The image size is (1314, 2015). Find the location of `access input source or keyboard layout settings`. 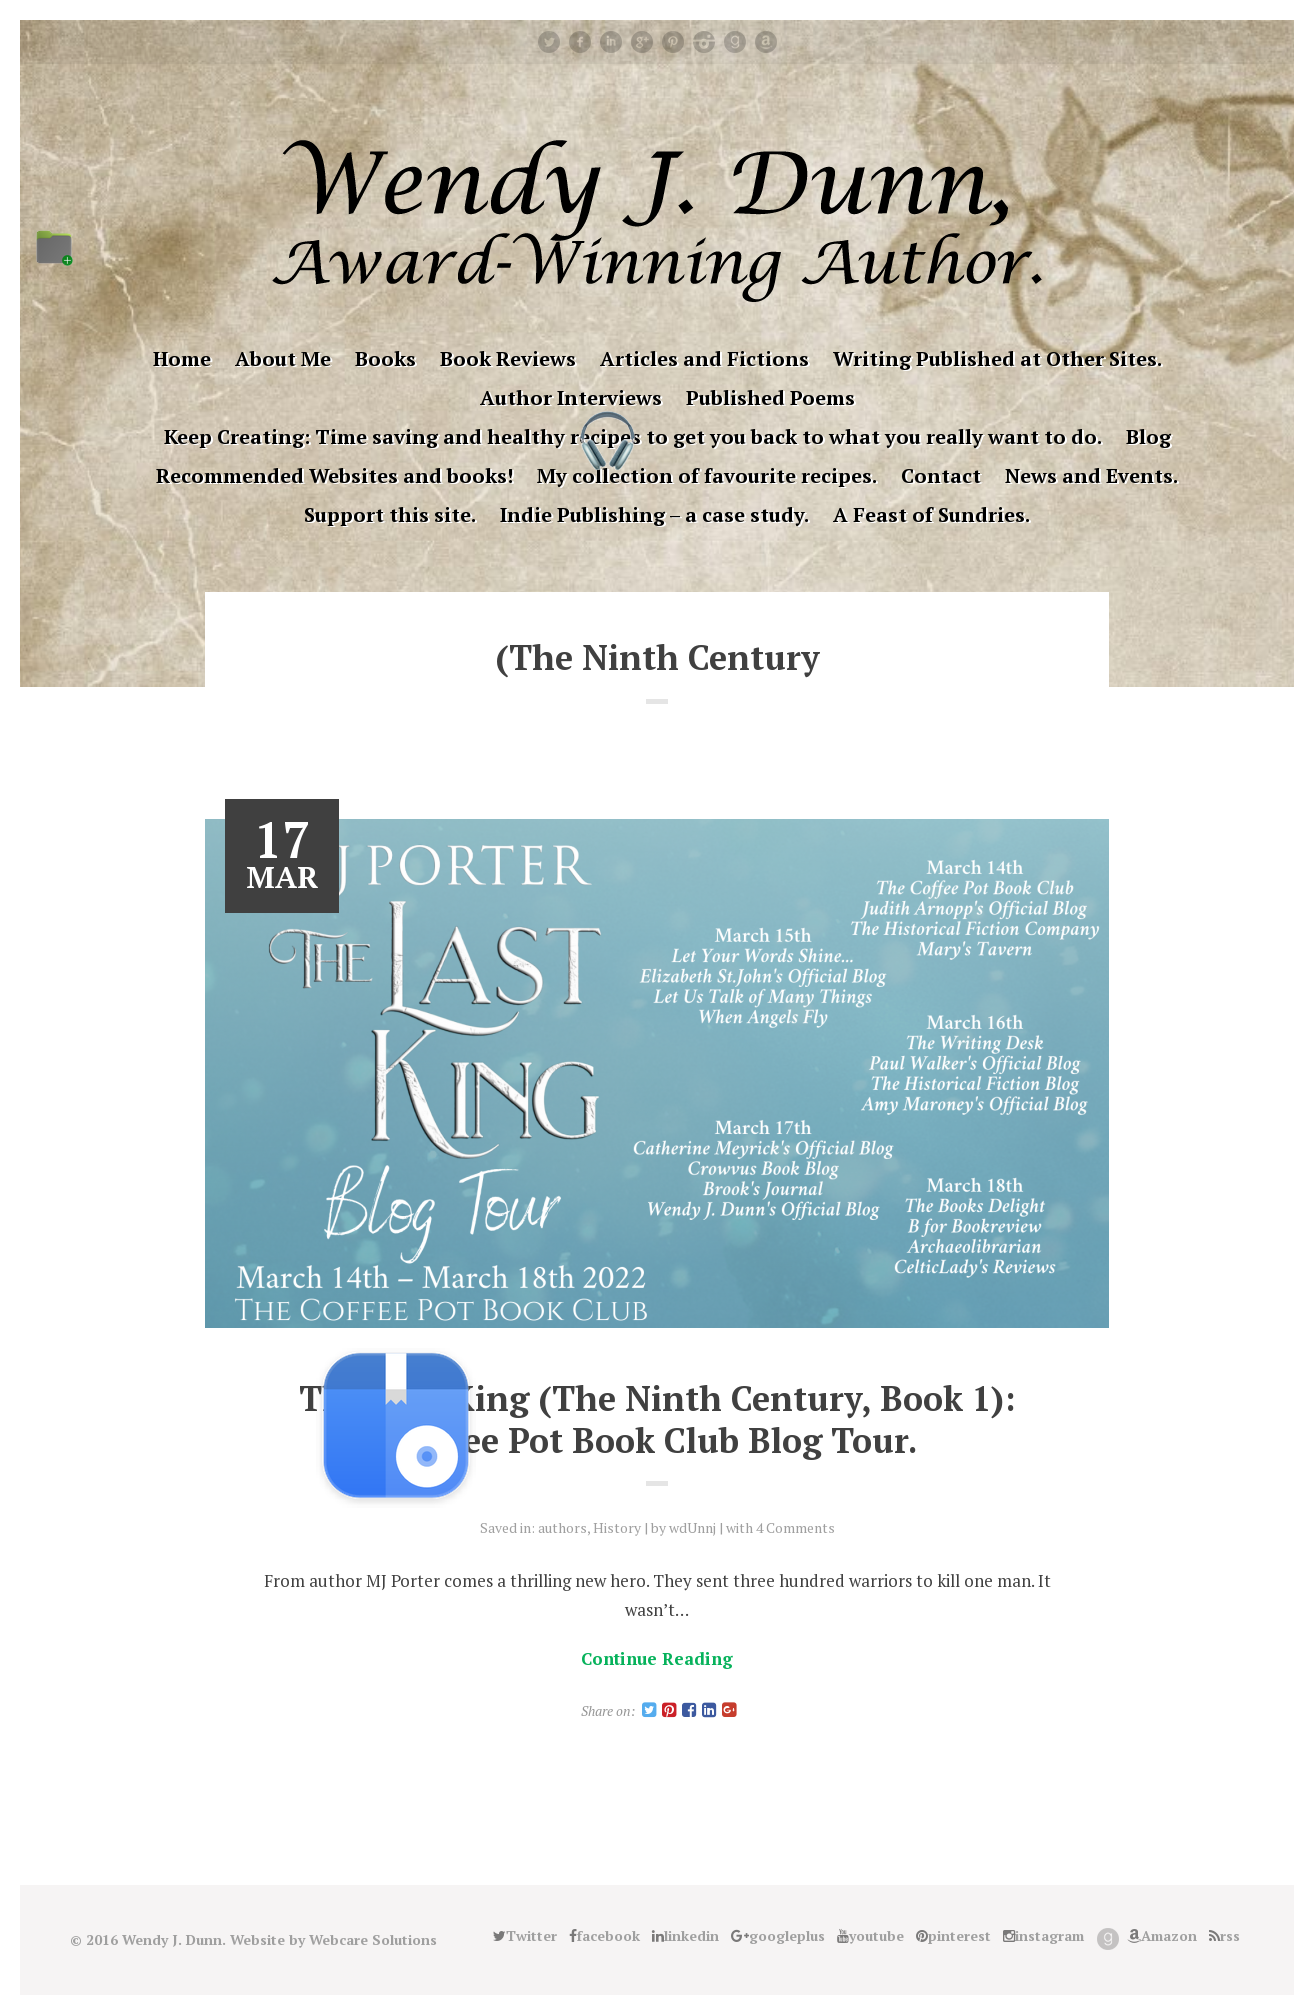

access input source or keyboard layout settings is located at coordinates (396, 1428).